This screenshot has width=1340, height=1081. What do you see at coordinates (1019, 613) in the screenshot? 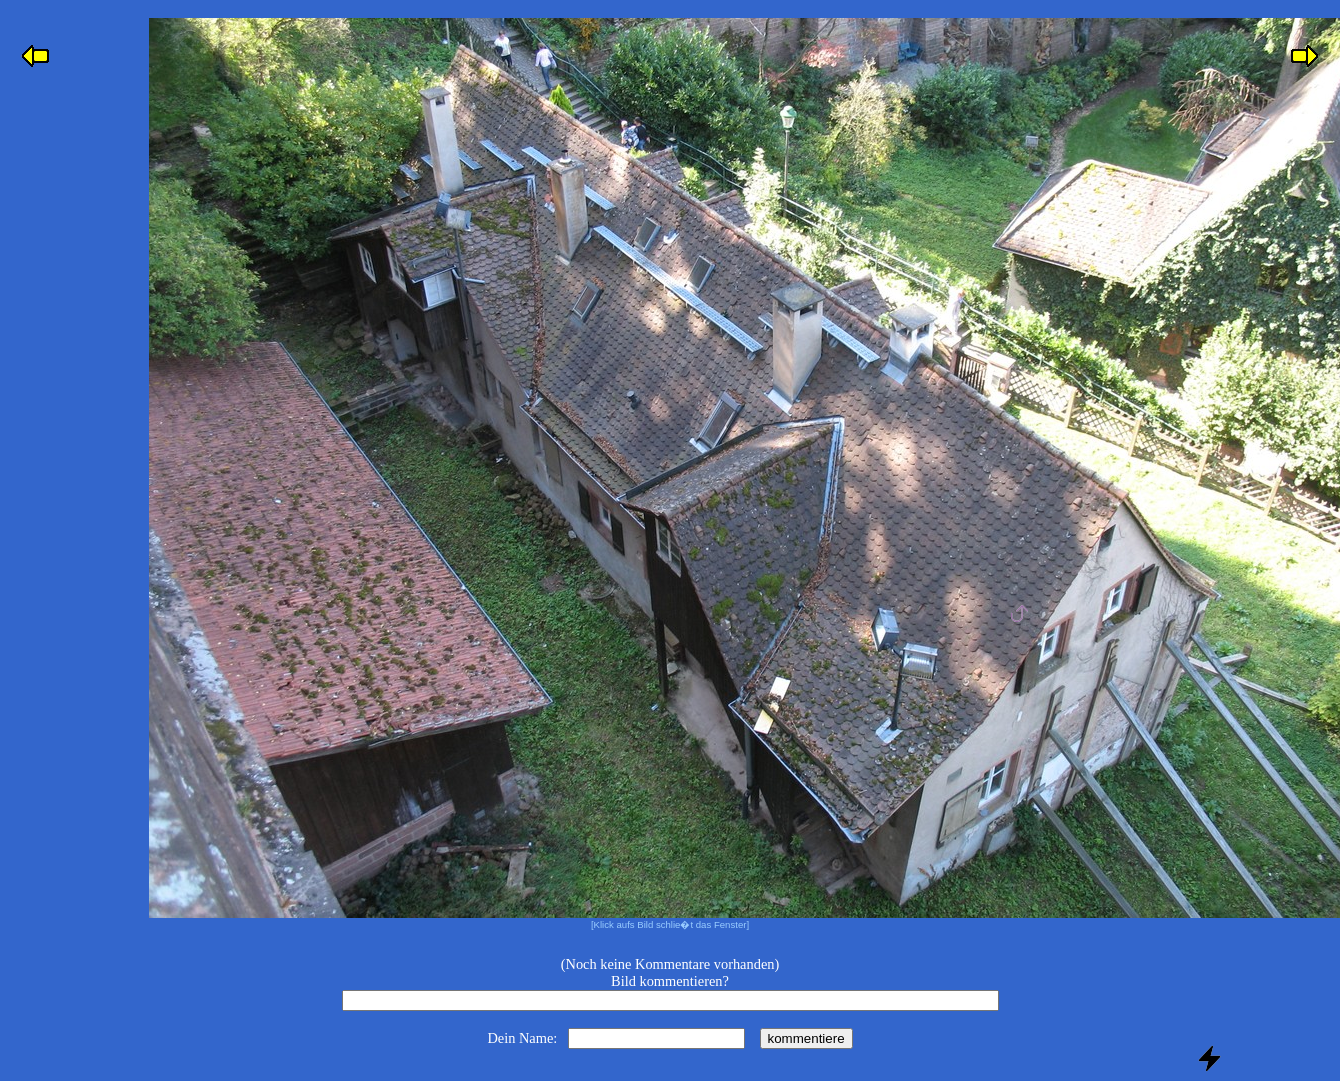
I see `go back or return to previous state` at bounding box center [1019, 613].